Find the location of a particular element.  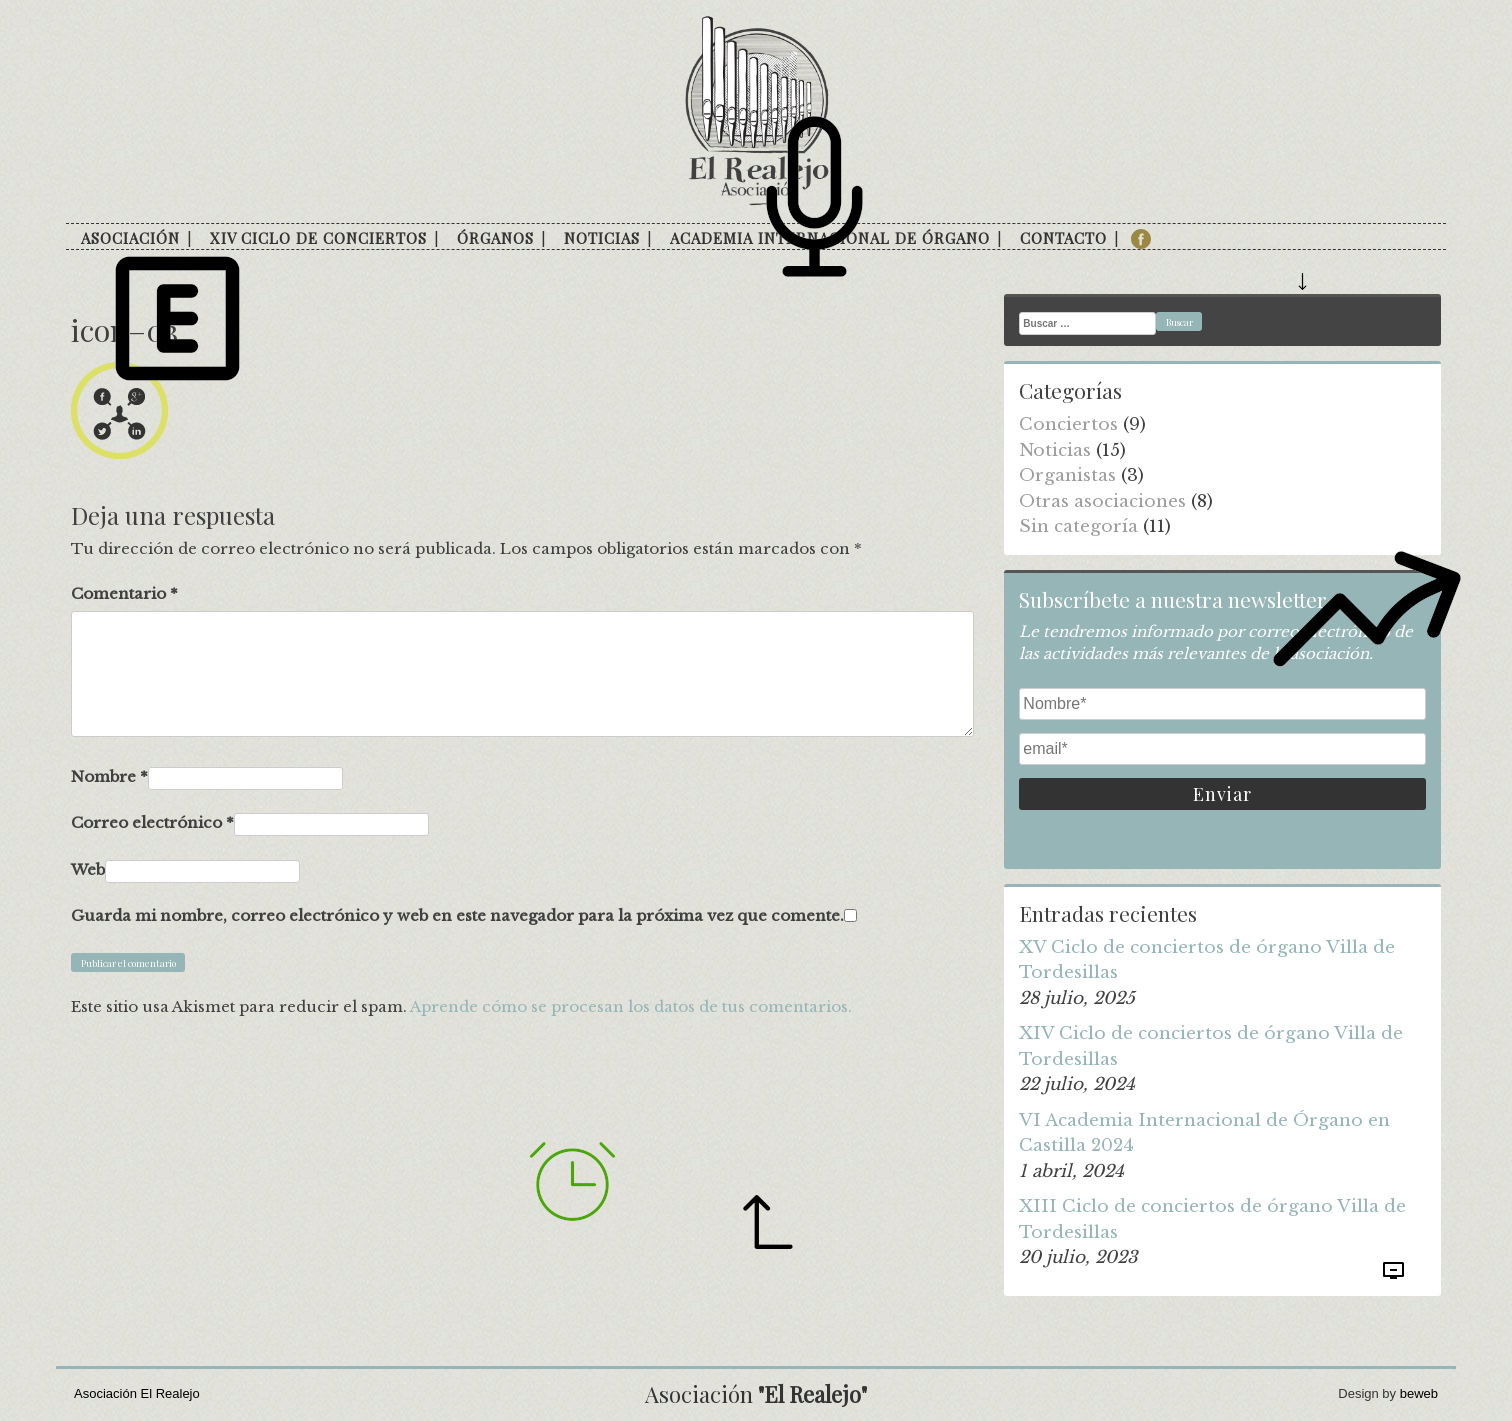

go back and up to previous level is located at coordinates (768, 1222).